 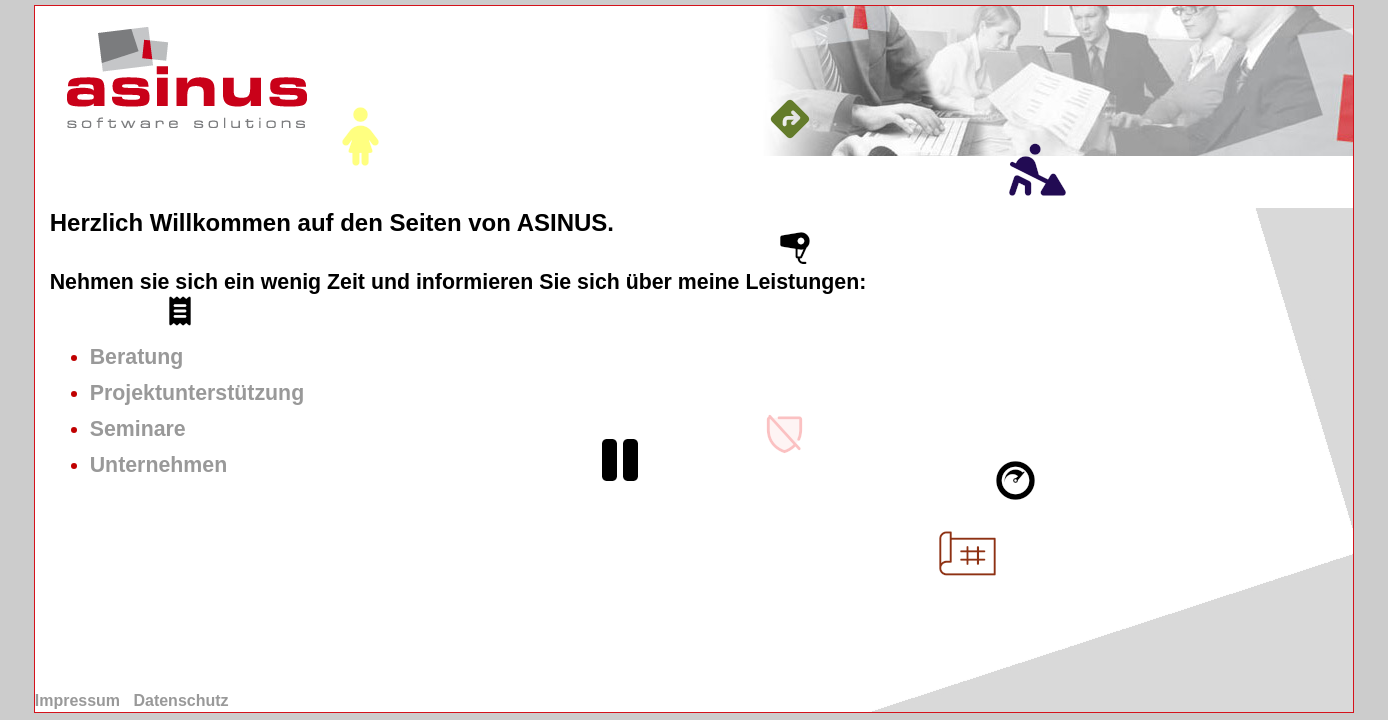 What do you see at coordinates (620, 460) in the screenshot?
I see `pause media playback` at bounding box center [620, 460].